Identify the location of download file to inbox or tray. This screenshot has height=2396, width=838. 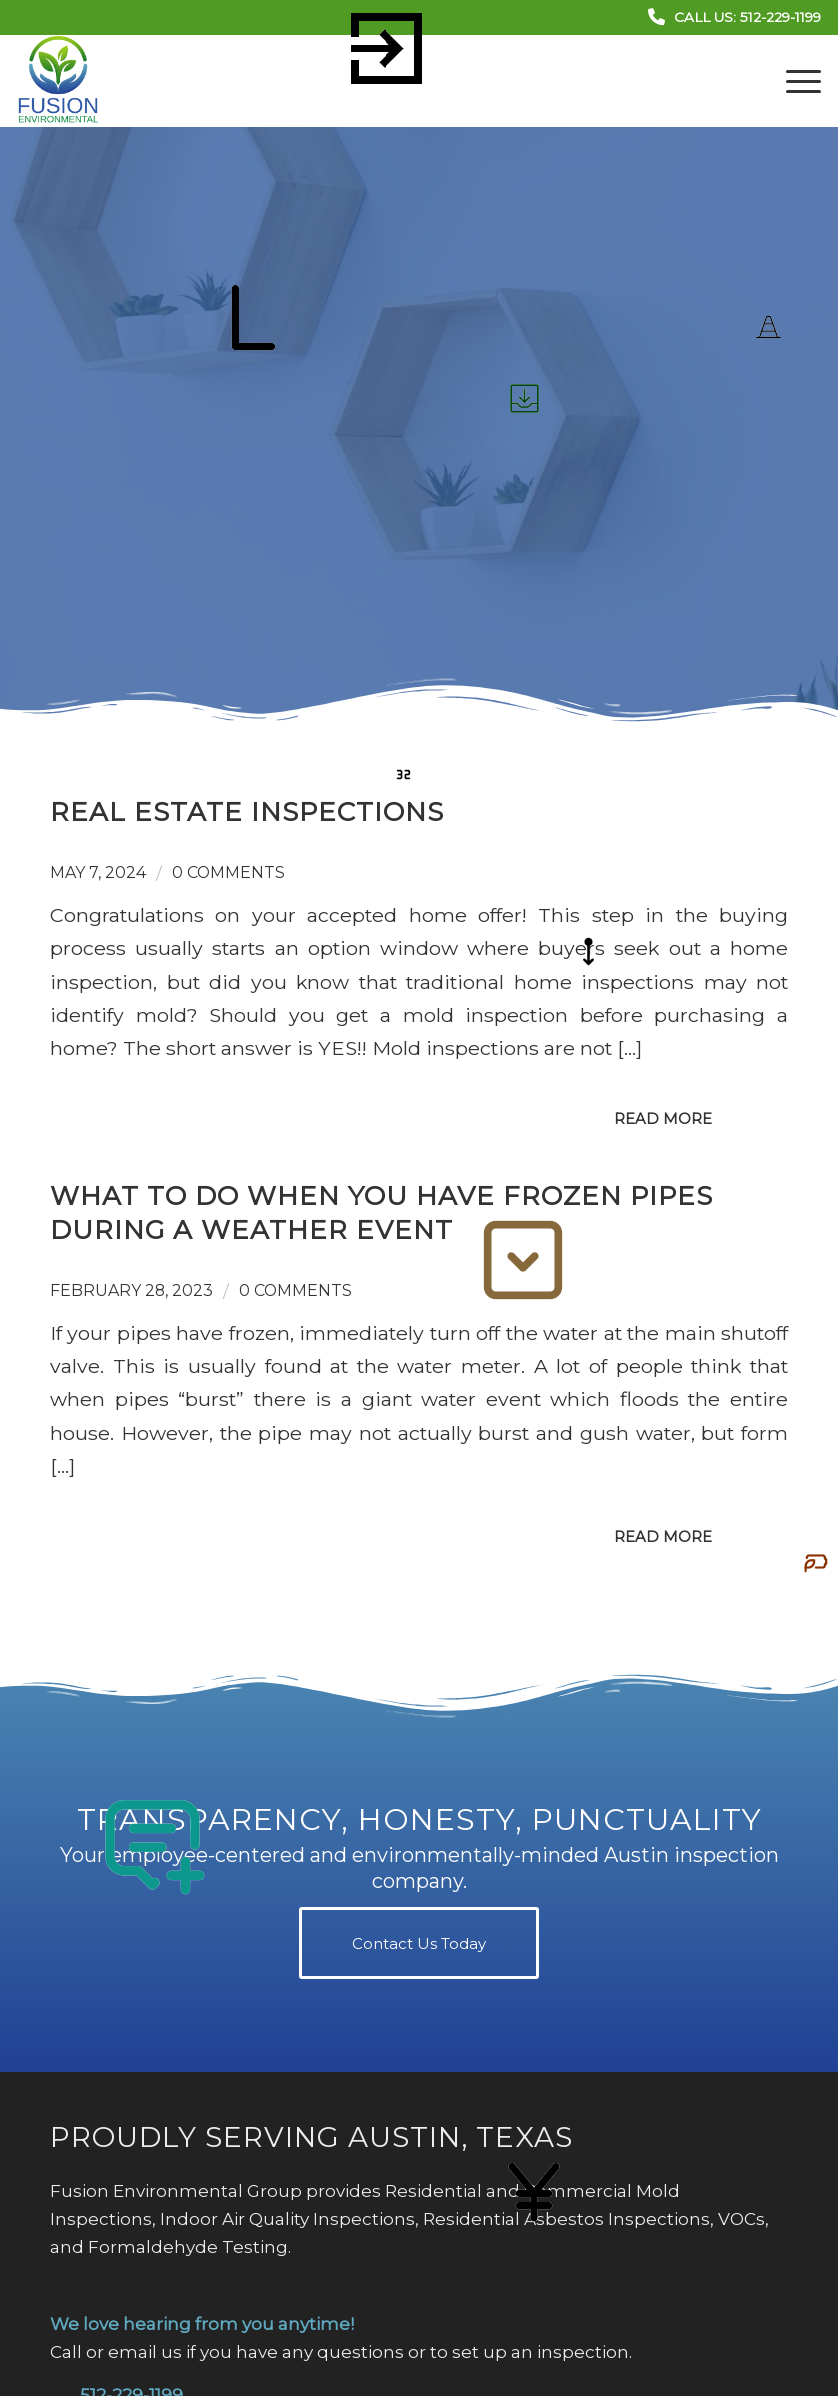
(524, 398).